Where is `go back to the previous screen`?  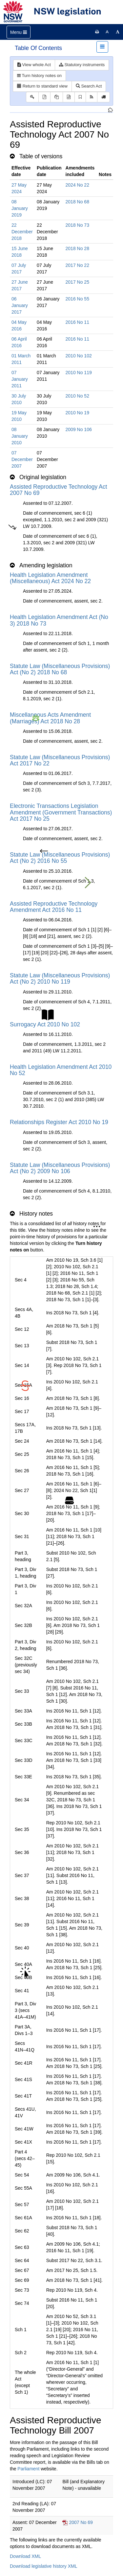 go back to the previous screen is located at coordinates (44, 851).